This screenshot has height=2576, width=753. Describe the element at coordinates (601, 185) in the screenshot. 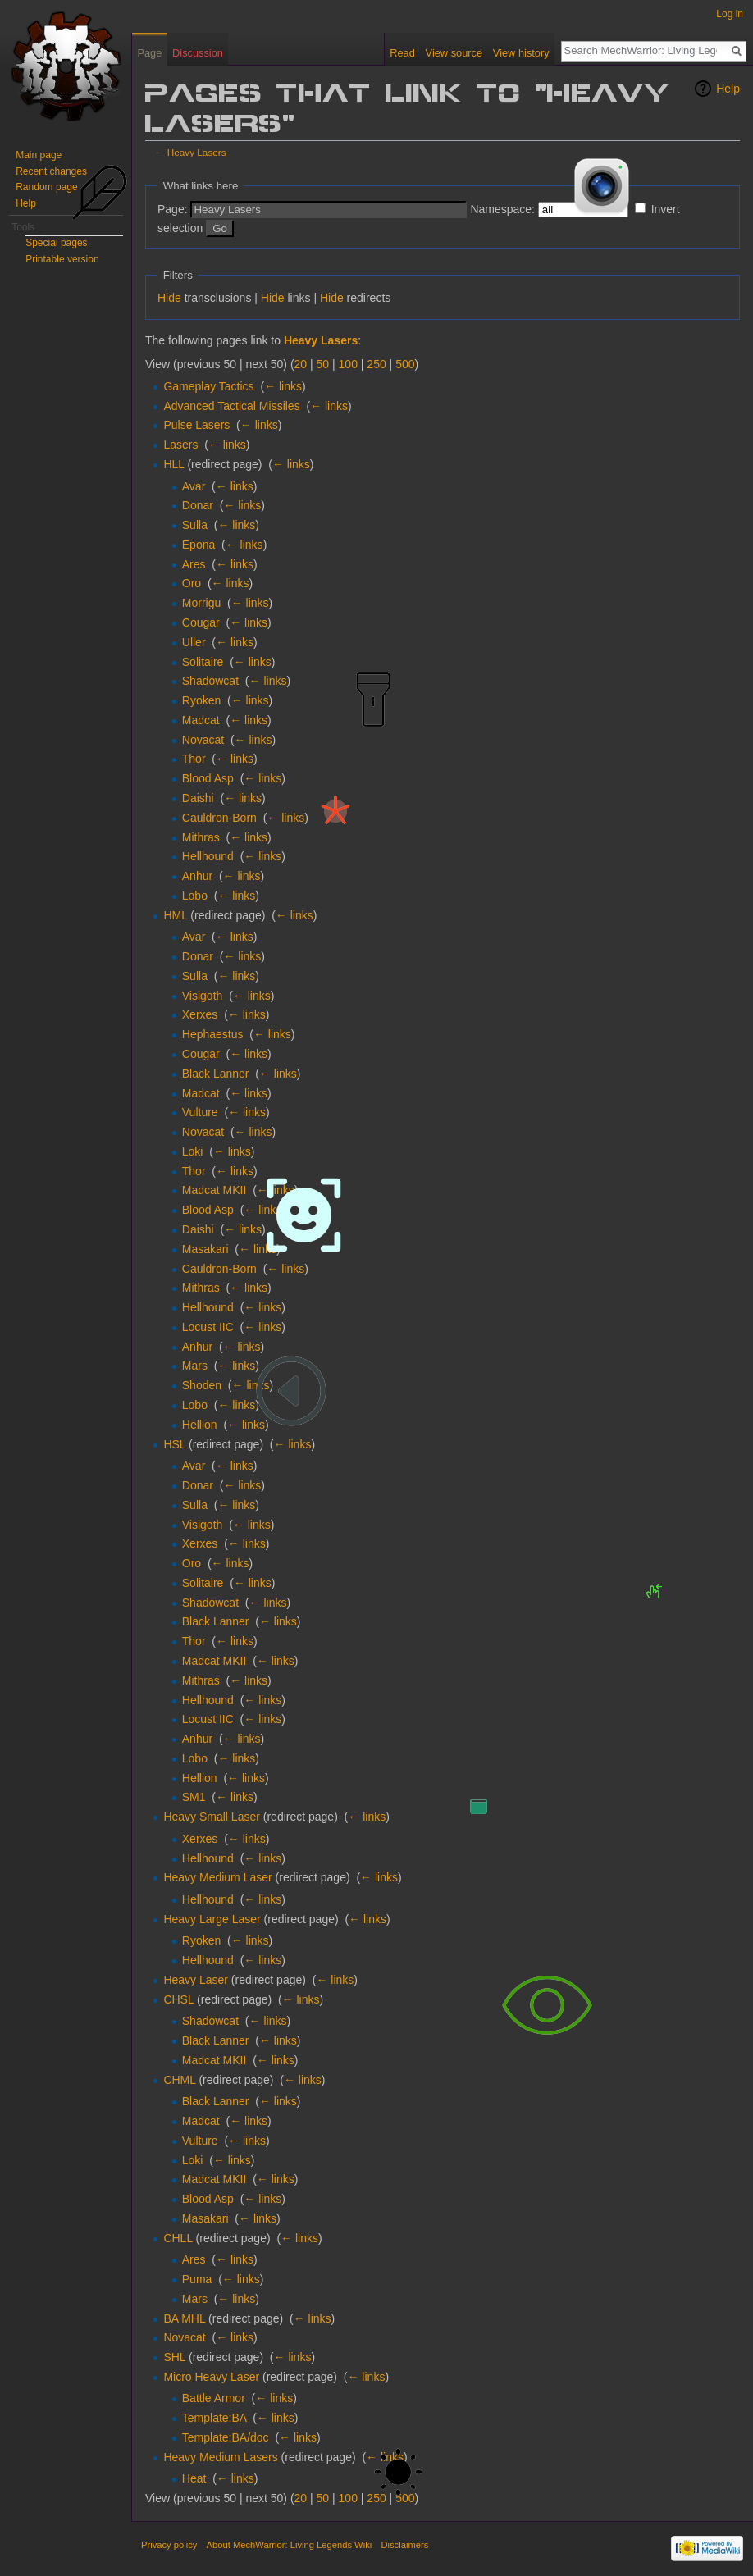

I see `access webcam settings` at that location.